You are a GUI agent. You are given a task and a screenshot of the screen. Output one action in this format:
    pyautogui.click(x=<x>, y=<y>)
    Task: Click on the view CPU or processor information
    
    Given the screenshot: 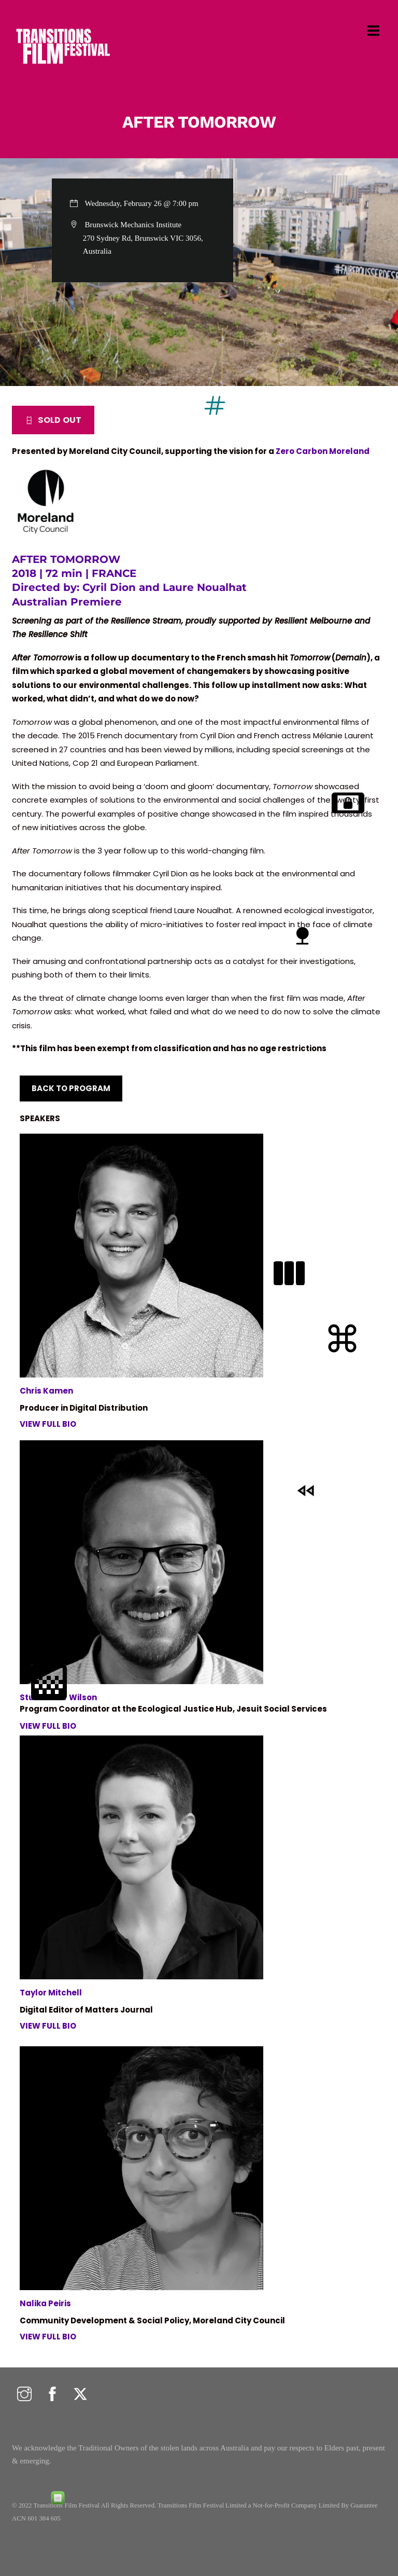 What is the action you would take?
    pyautogui.click(x=58, y=2498)
    